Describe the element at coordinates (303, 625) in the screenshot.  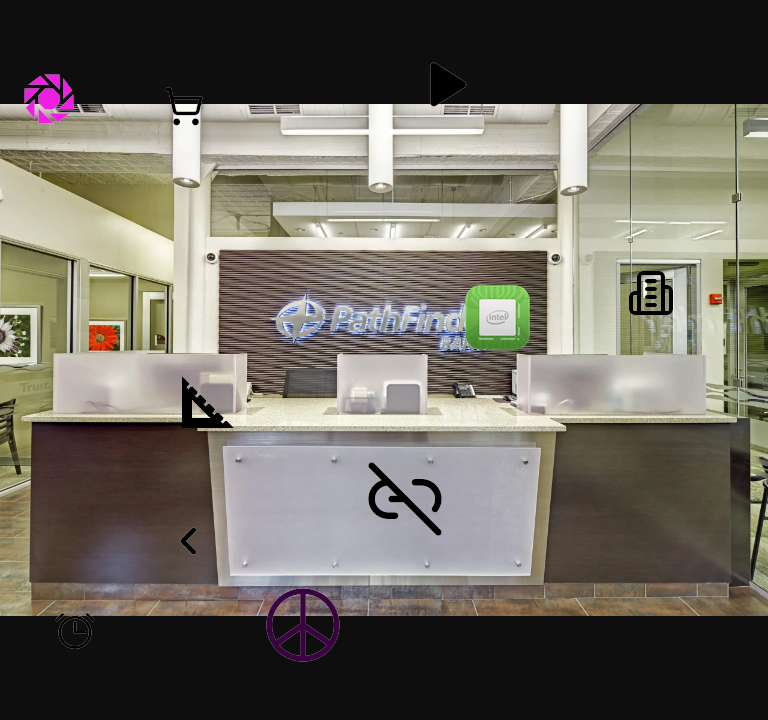
I see `indicates a peaceful or non-violent mode/setting` at that location.